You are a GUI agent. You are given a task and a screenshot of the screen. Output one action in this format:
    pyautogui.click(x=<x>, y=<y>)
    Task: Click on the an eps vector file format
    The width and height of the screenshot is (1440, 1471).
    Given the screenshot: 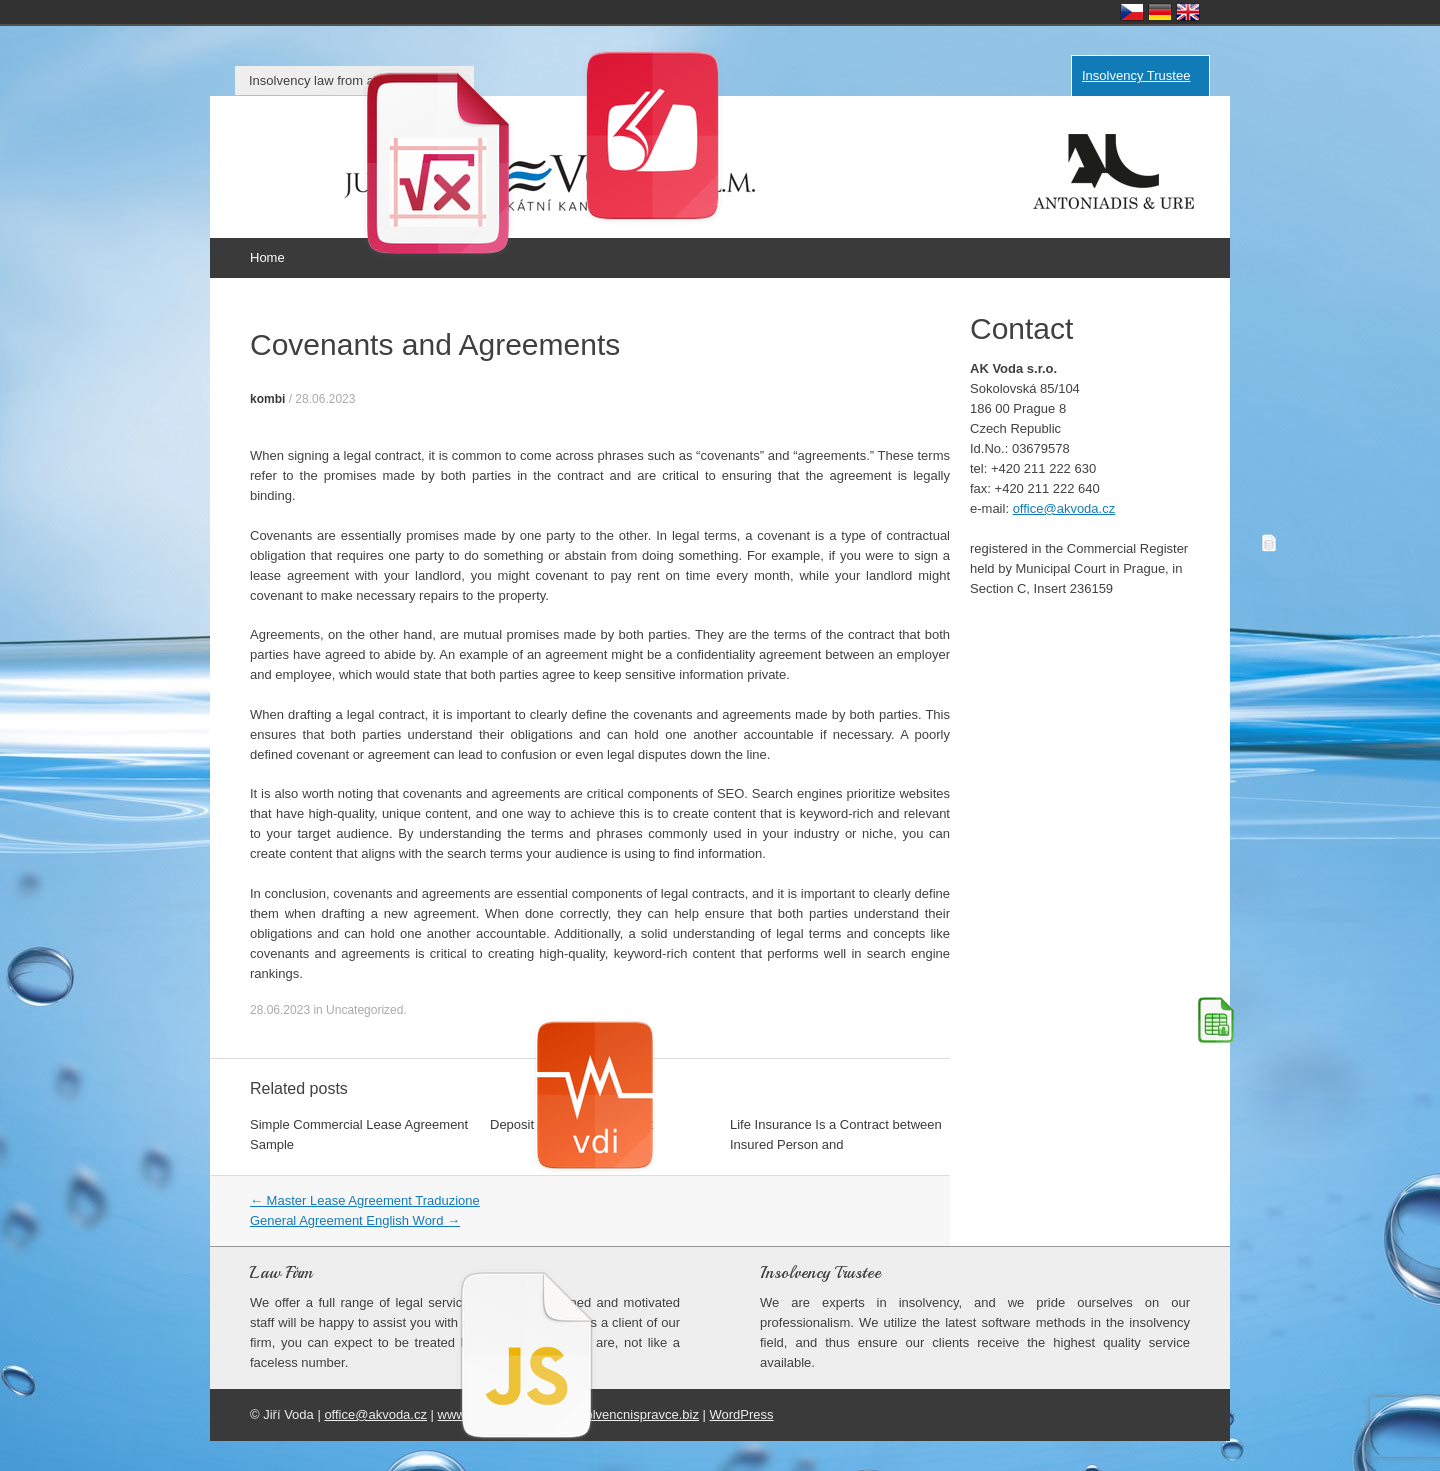 What is the action you would take?
    pyautogui.click(x=652, y=135)
    